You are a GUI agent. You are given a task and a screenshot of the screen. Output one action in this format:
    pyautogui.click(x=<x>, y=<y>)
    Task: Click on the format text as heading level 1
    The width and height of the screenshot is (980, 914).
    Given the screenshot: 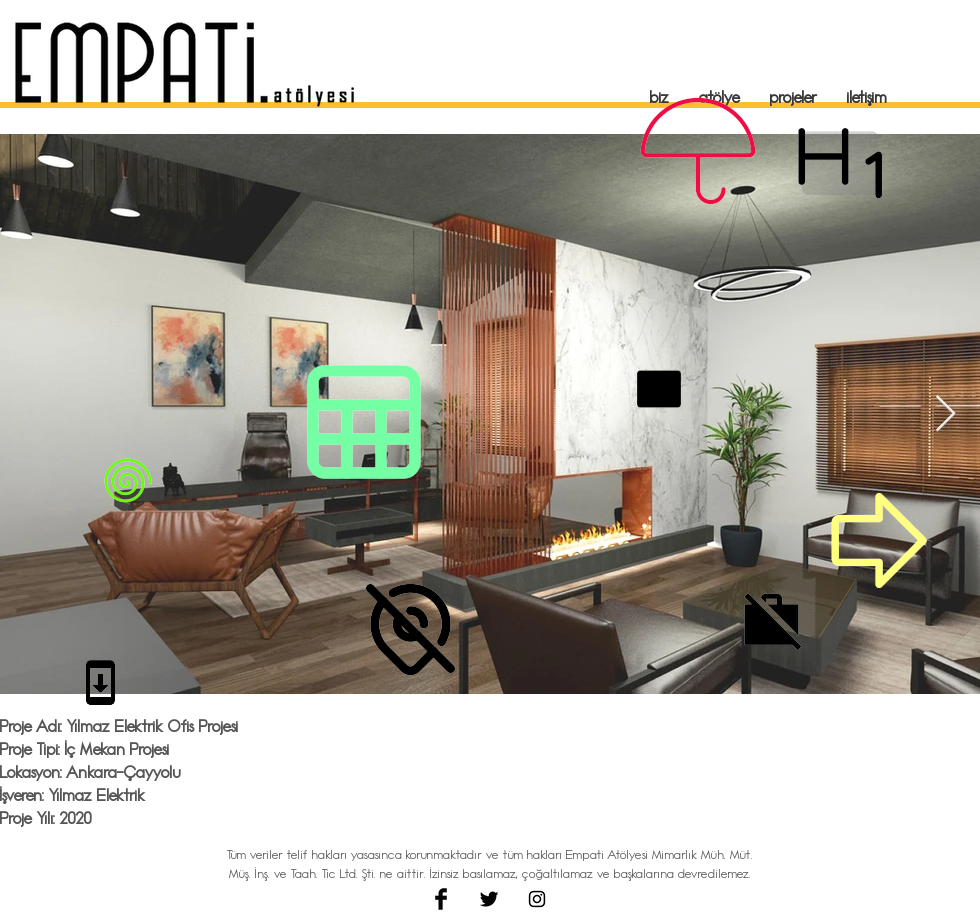 What is the action you would take?
    pyautogui.click(x=838, y=161)
    